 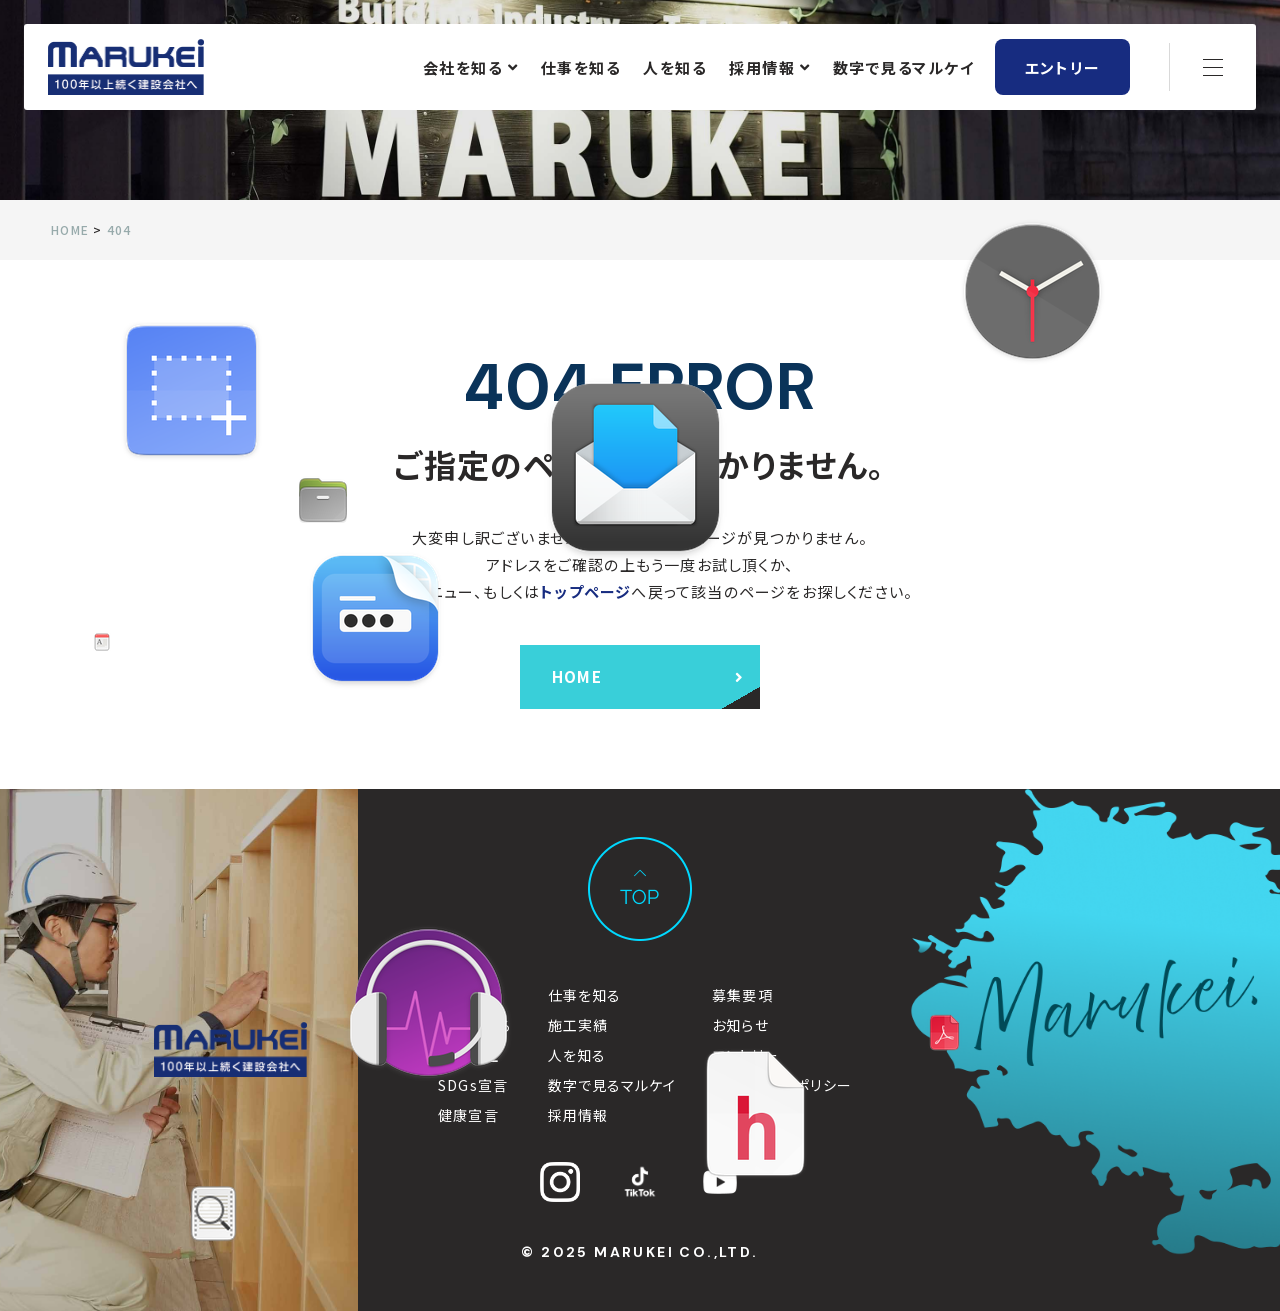 What do you see at coordinates (428, 1002) in the screenshot?
I see `audio headset device connected` at bounding box center [428, 1002].